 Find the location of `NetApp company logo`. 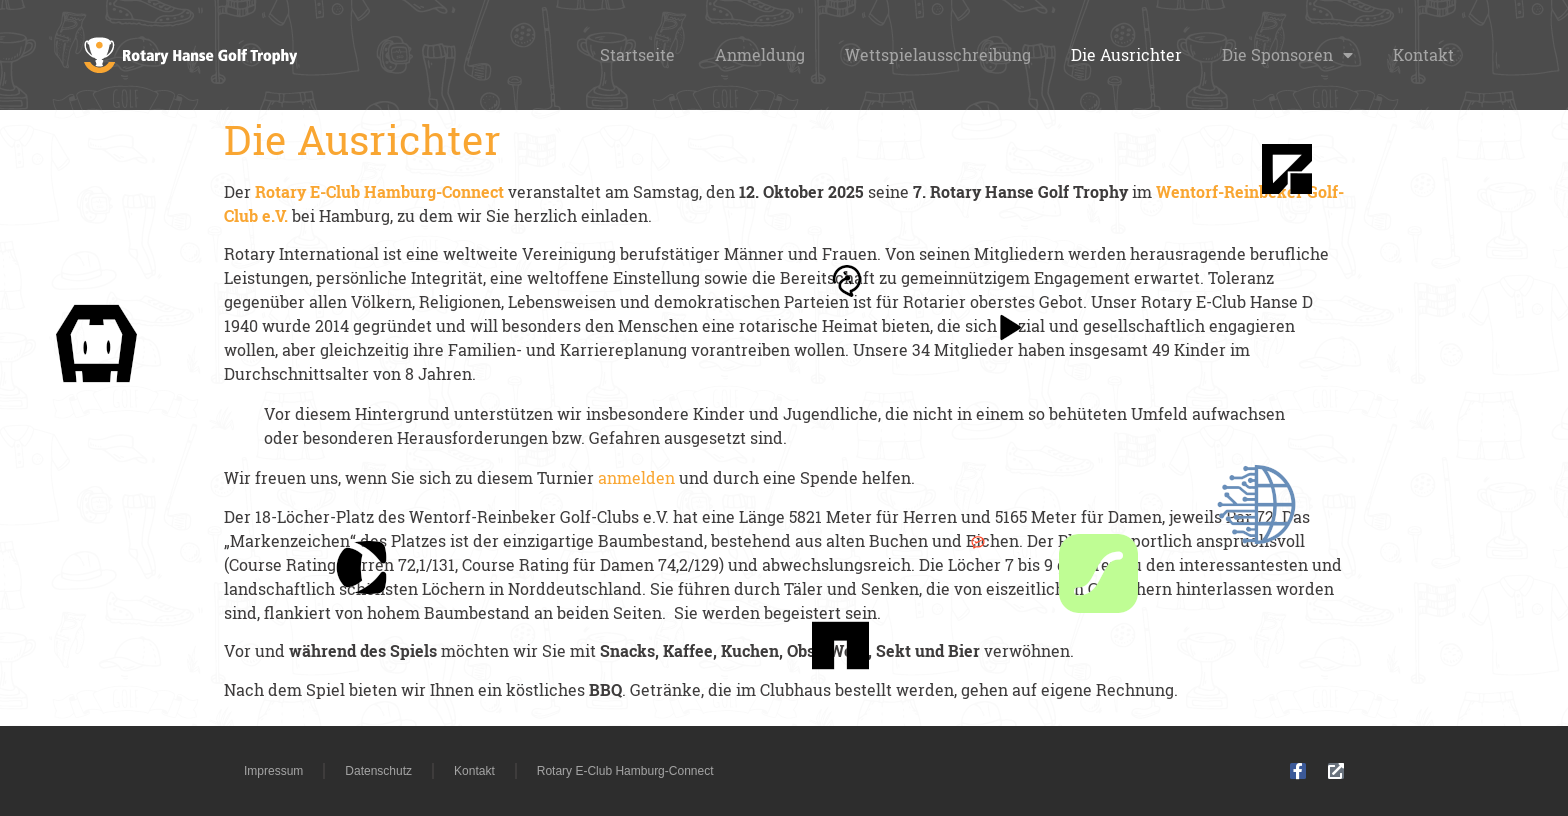

NetApp company logo is located at coordinates (840, 645).